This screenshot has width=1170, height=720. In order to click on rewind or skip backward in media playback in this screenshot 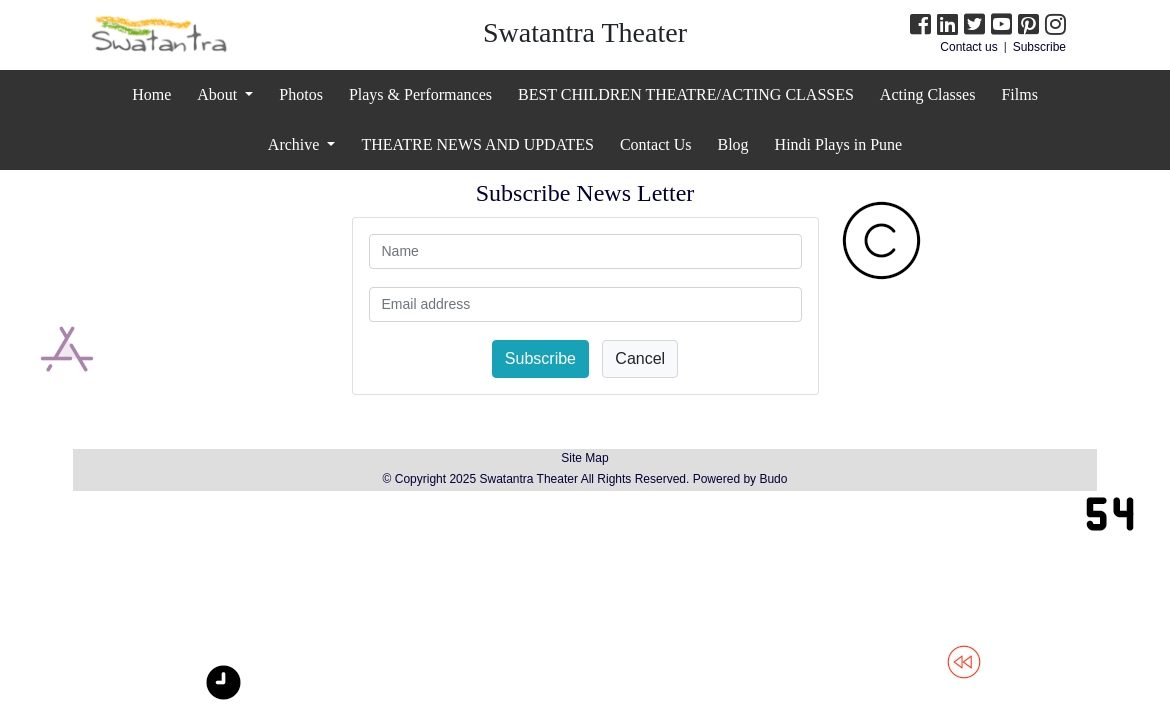, I will do `click(964, 662)`.